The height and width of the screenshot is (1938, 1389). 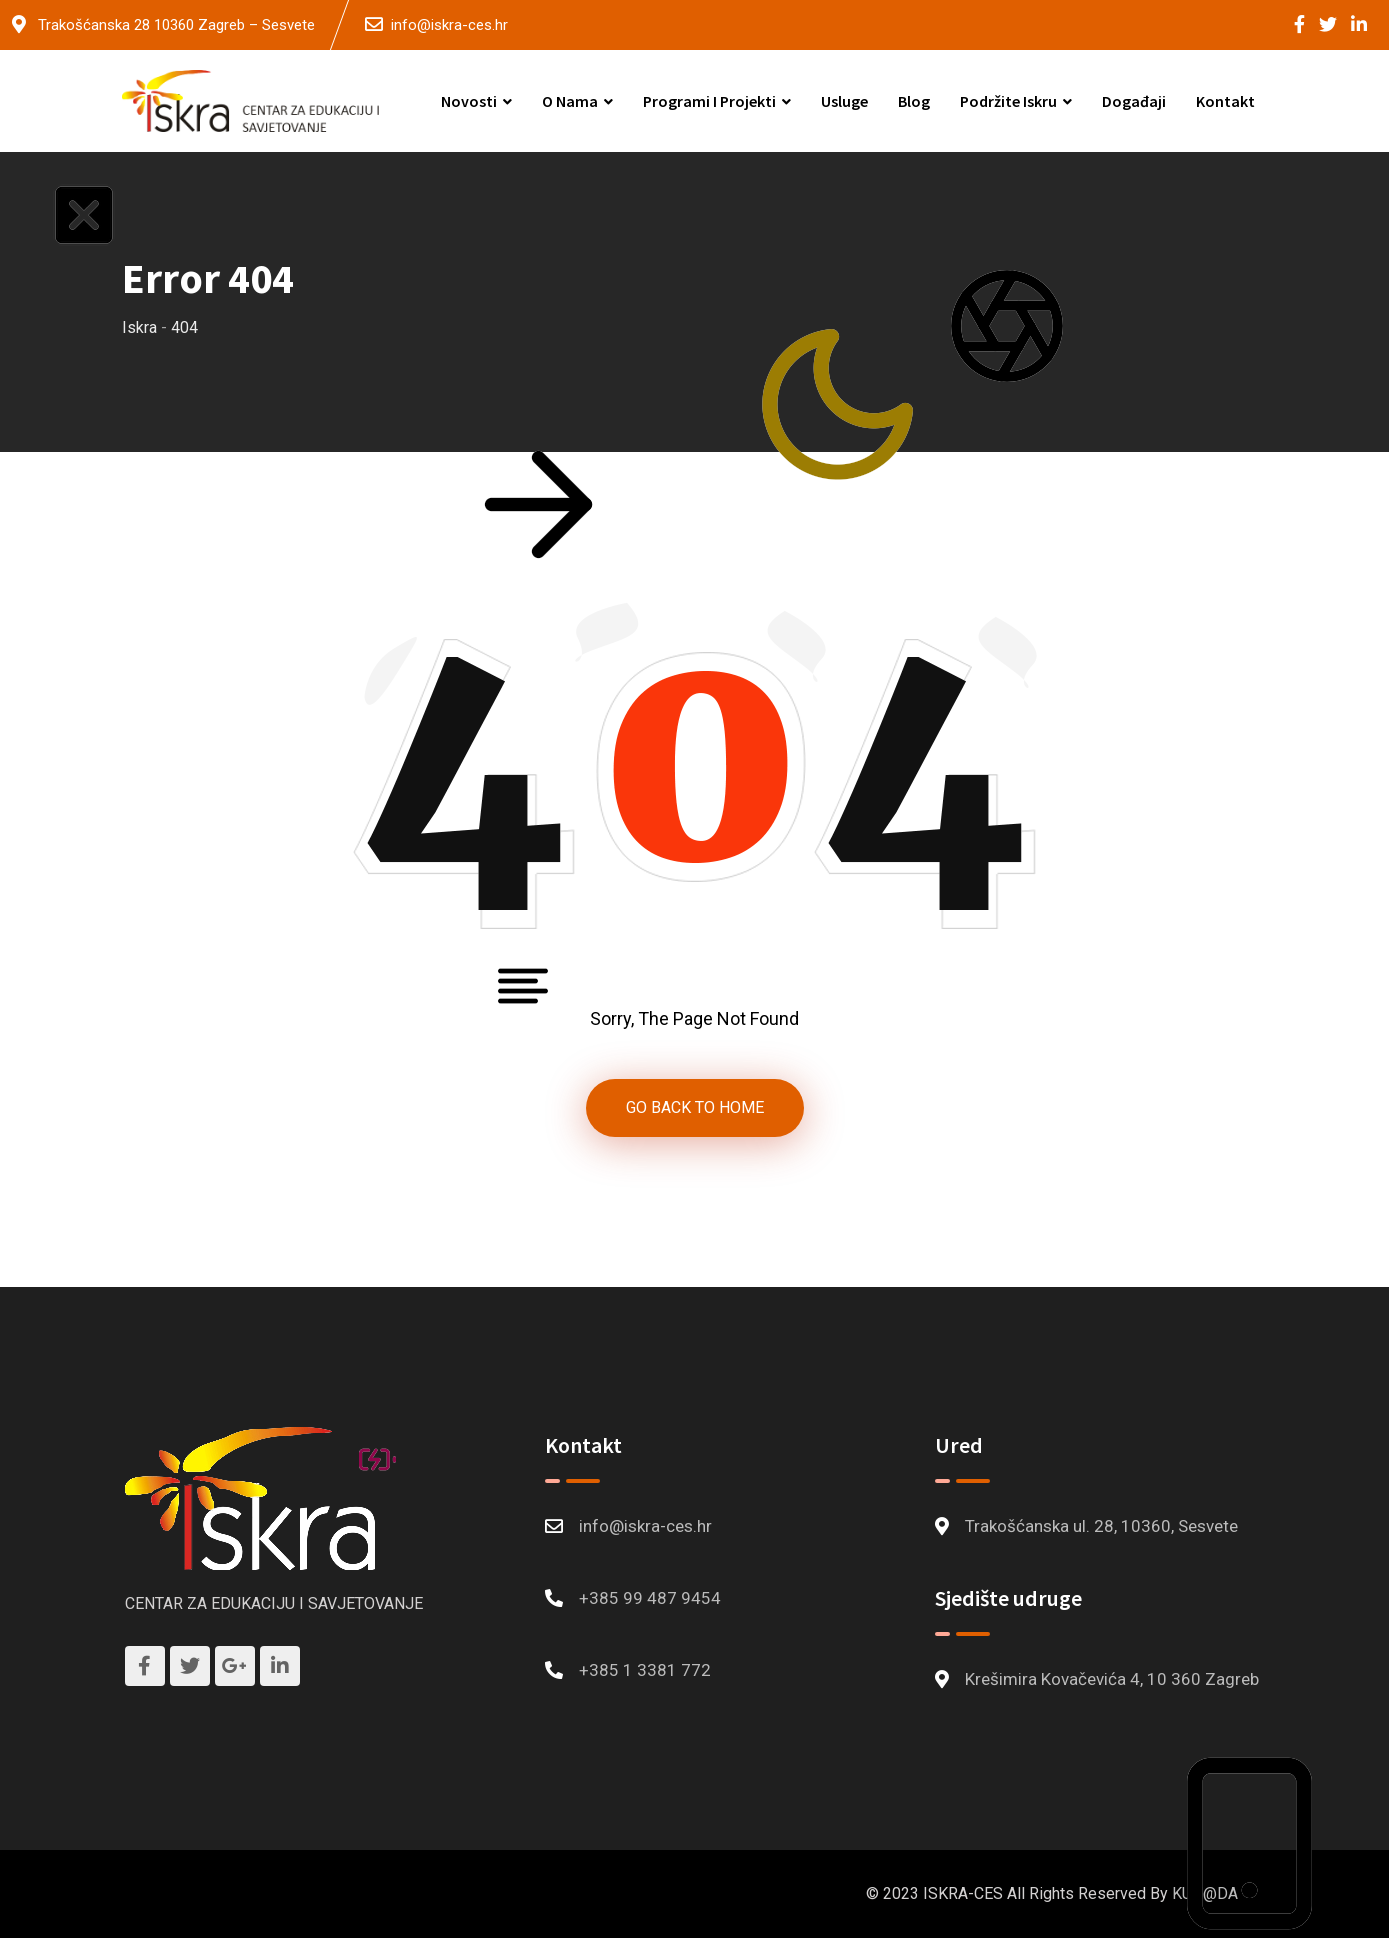 I want to click on adjust camera aperture settings, so click(x=1007, y=326).